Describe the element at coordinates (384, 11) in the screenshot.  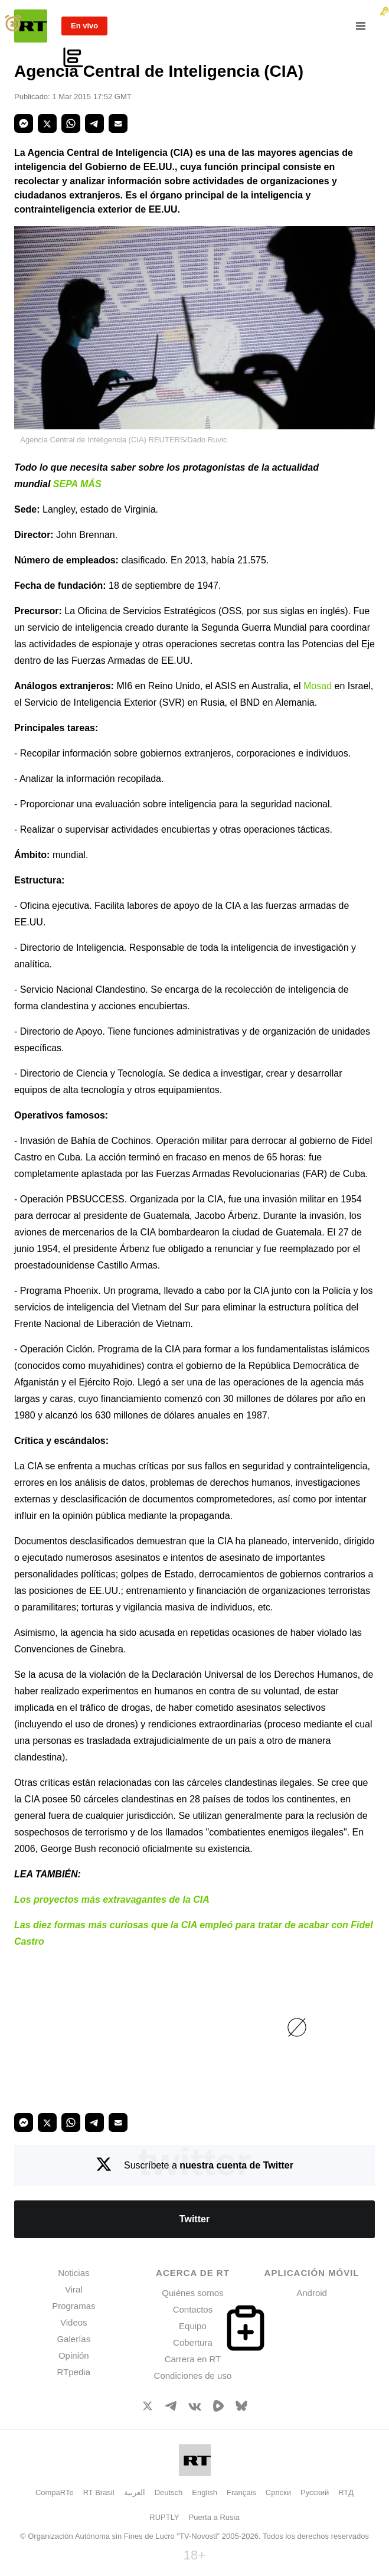
I see `send a flower or romantic gesture` at that location.